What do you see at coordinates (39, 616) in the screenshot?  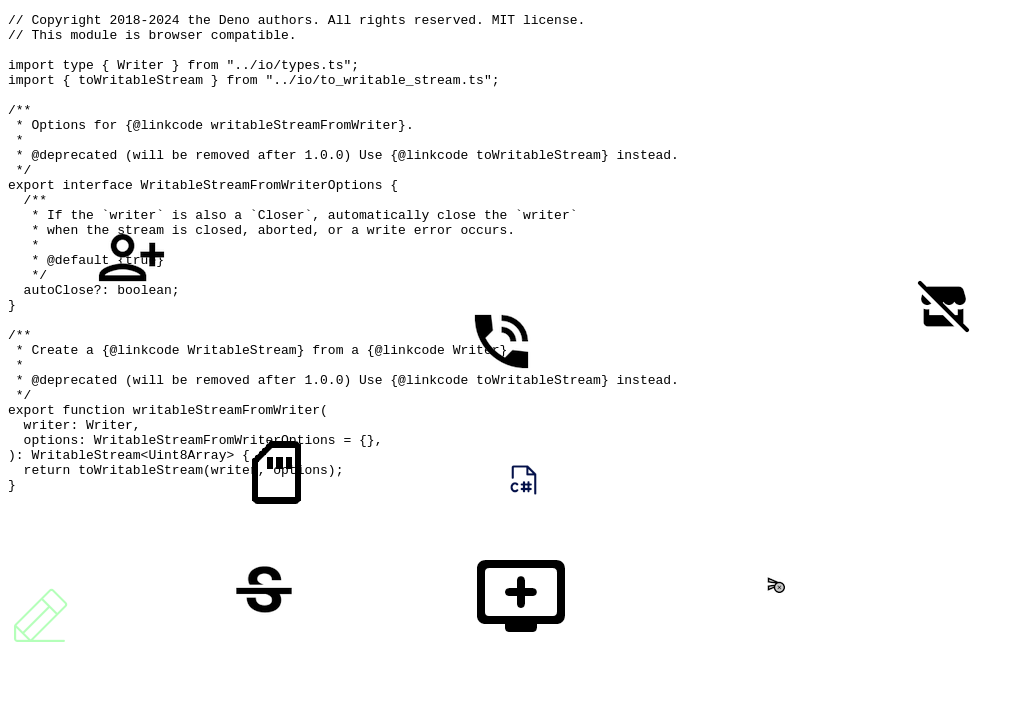 I see `edit text or content` at bounding box center [39, 616].